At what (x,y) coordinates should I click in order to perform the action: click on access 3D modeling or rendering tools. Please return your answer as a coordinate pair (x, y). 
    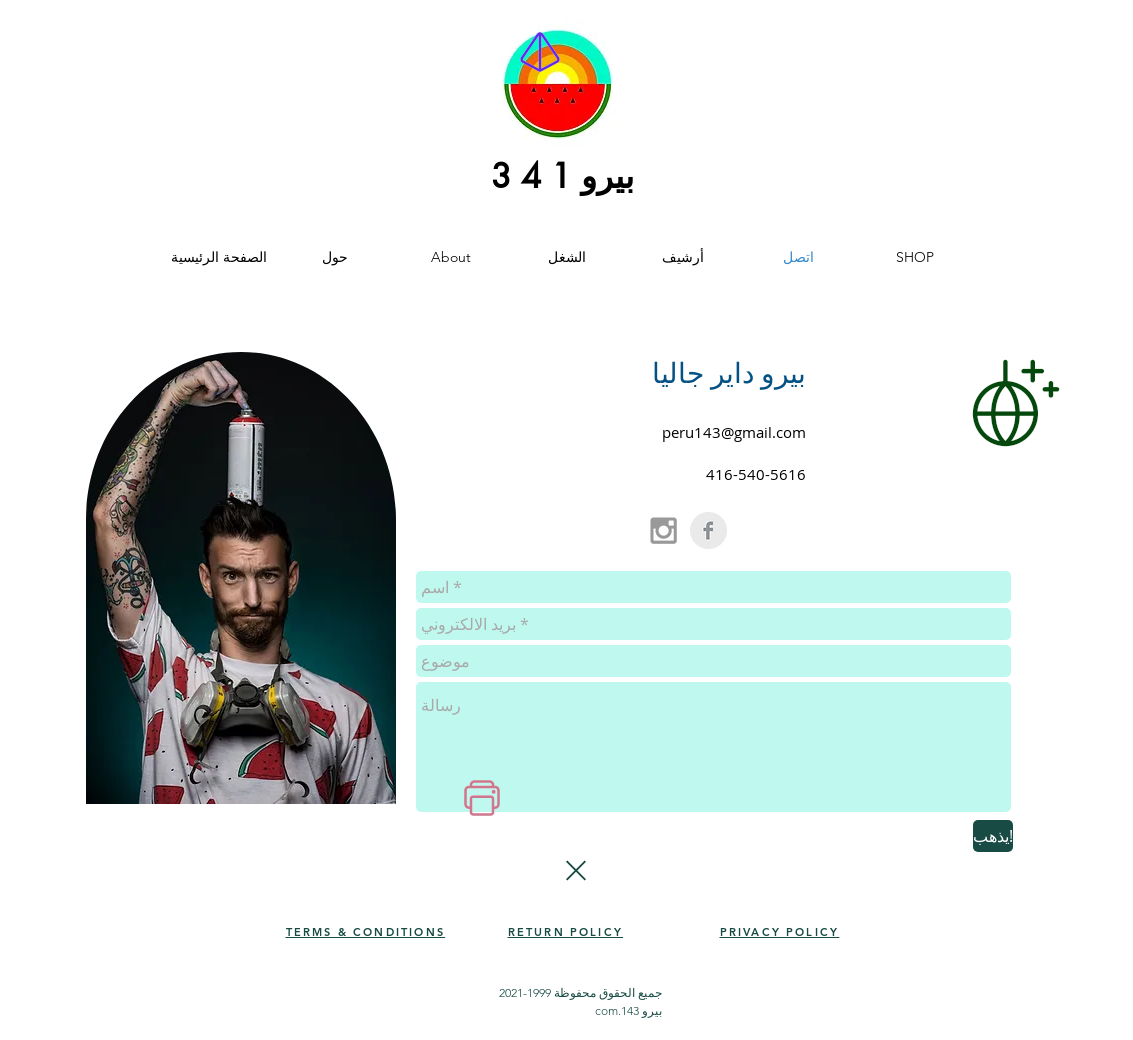
    Looking at the image, I should click on (540, 52).